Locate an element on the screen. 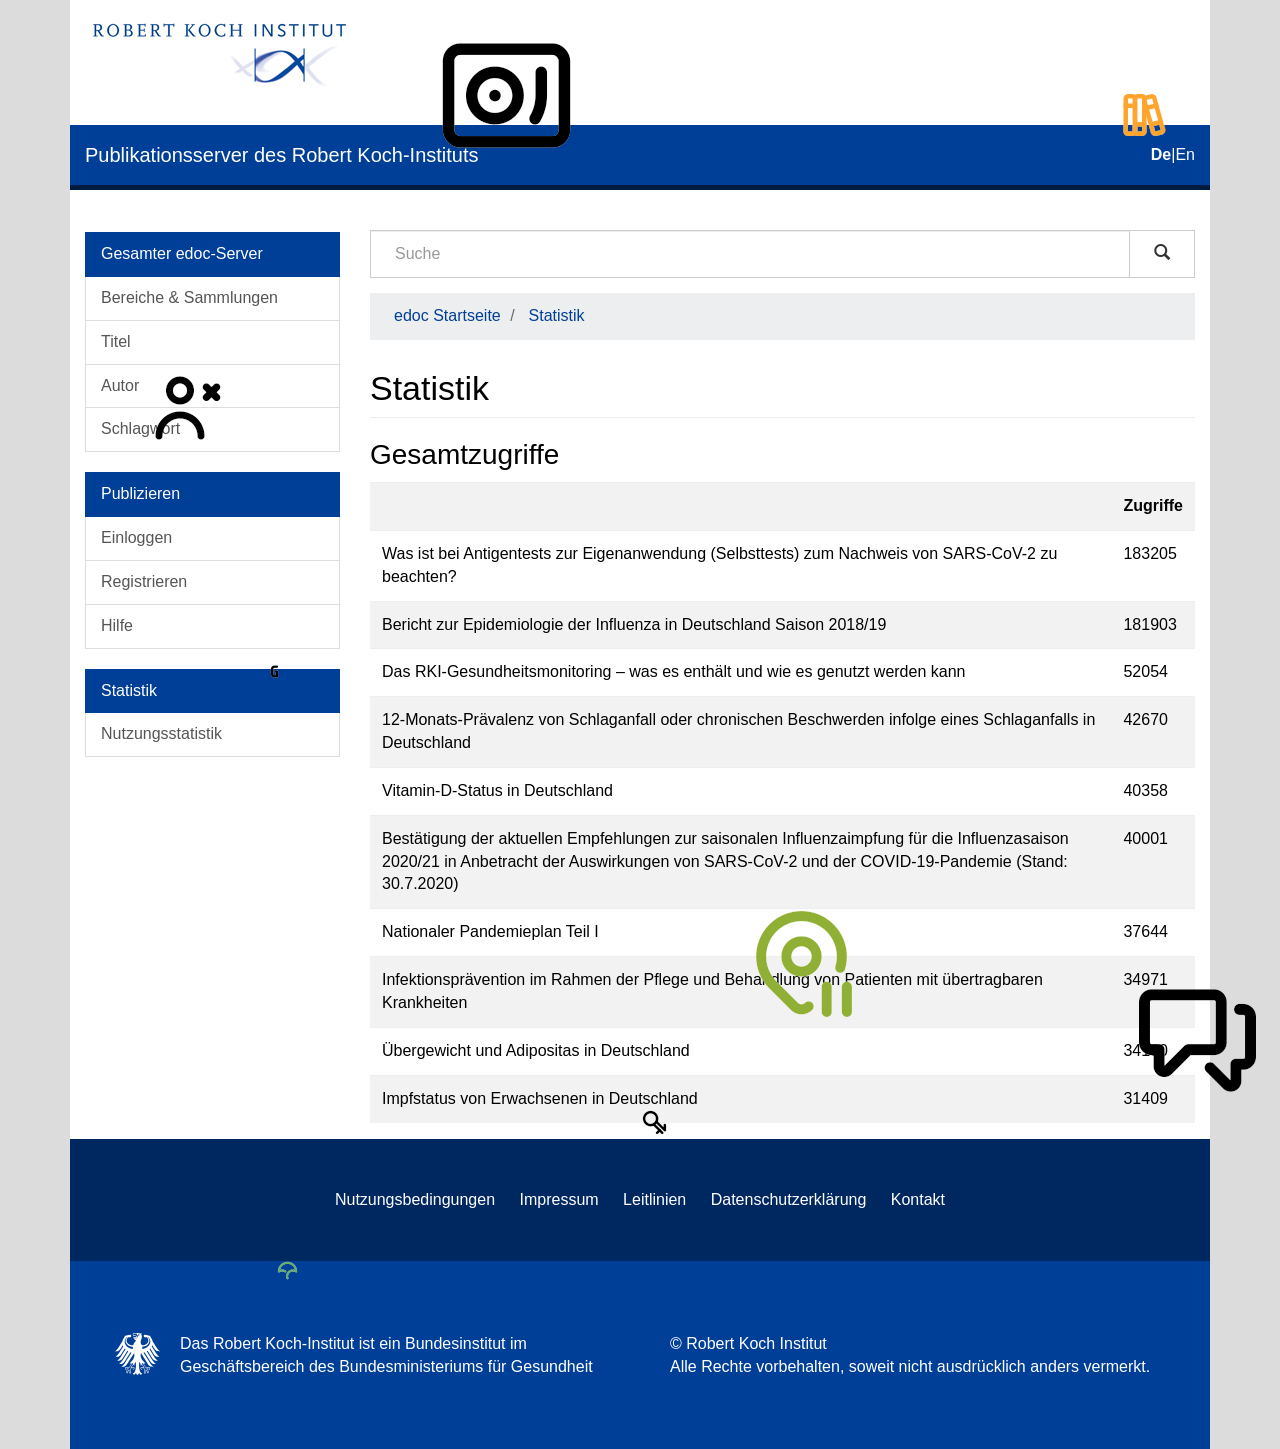 This screenshot has height=1449, width=1280. visit codecov integration settings is located at coordinates (287, 1270).